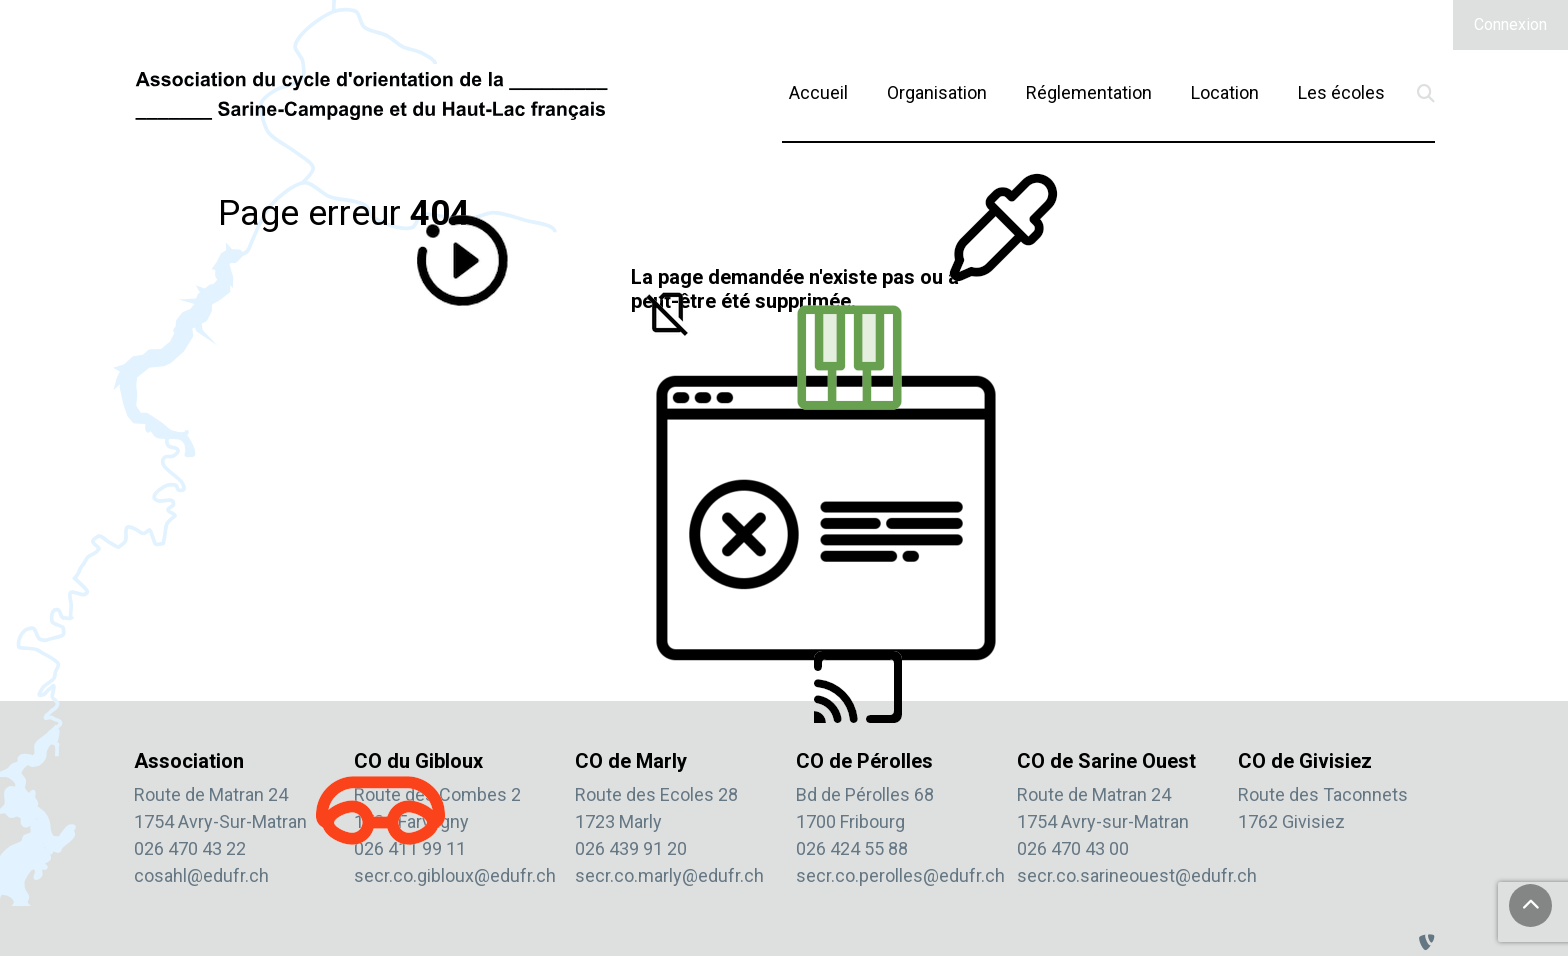 Image resolution: width=1568 pixels, height=956 pixels. What do you see at coordinates (462, 260) in the screenshot?
I see `enable motion photos capture` at bounding box center [462, 260].